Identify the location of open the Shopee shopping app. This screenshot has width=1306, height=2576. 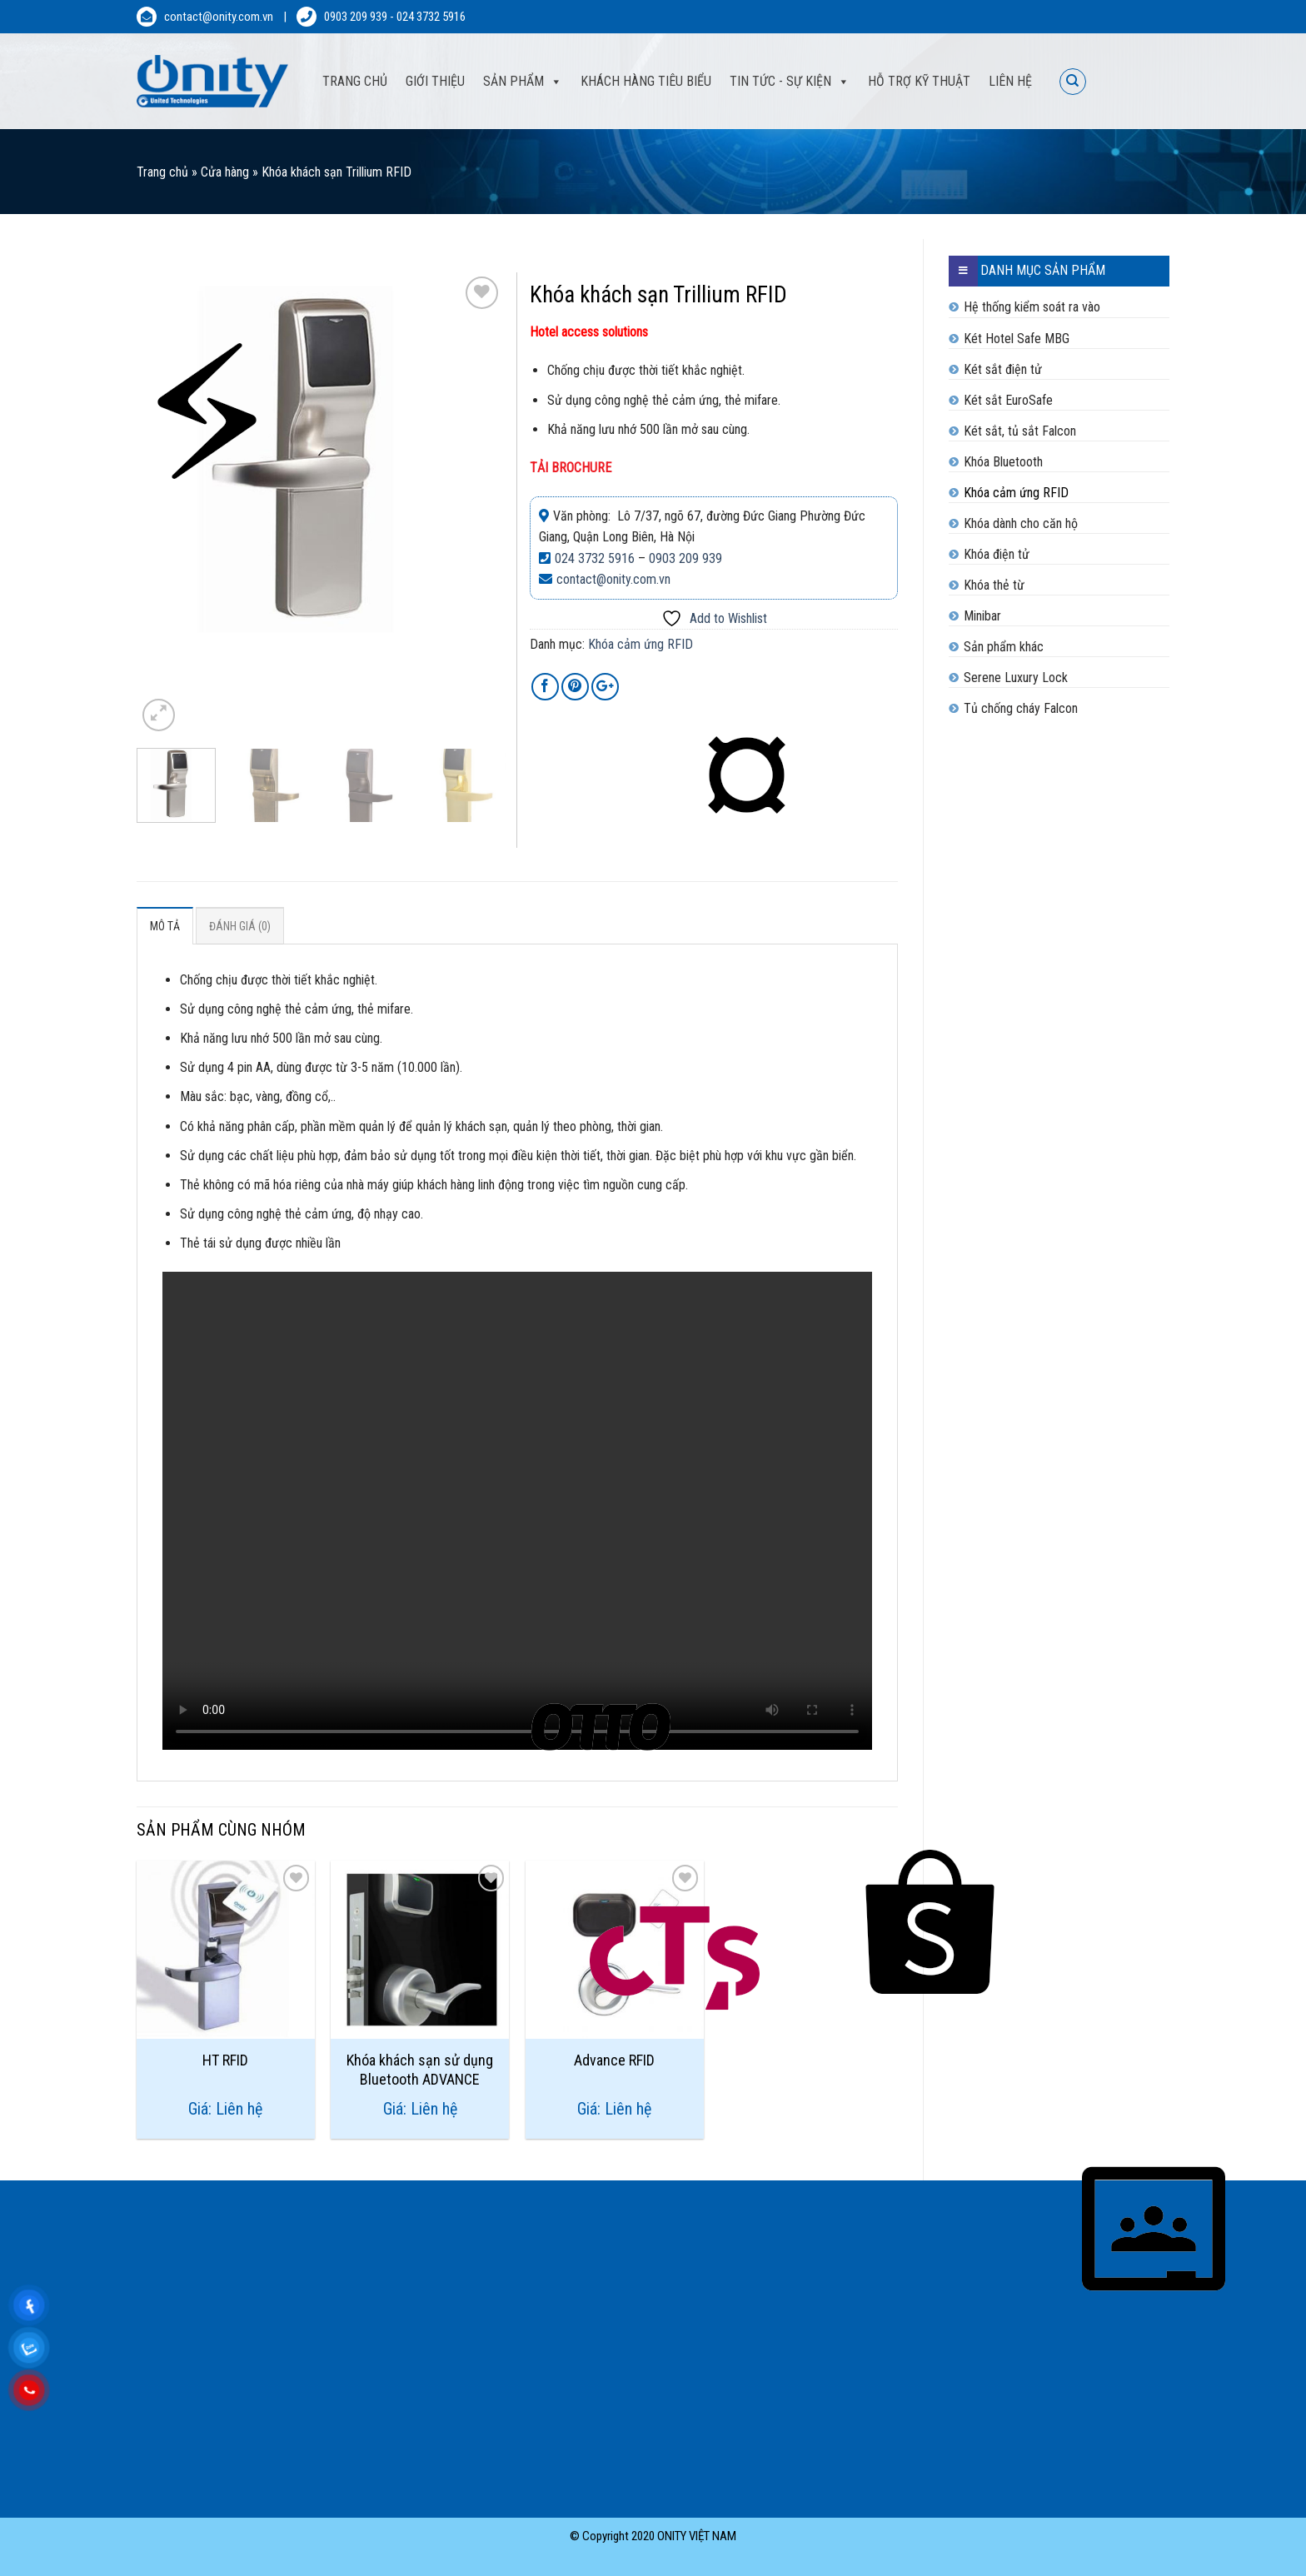
(930, 1921).